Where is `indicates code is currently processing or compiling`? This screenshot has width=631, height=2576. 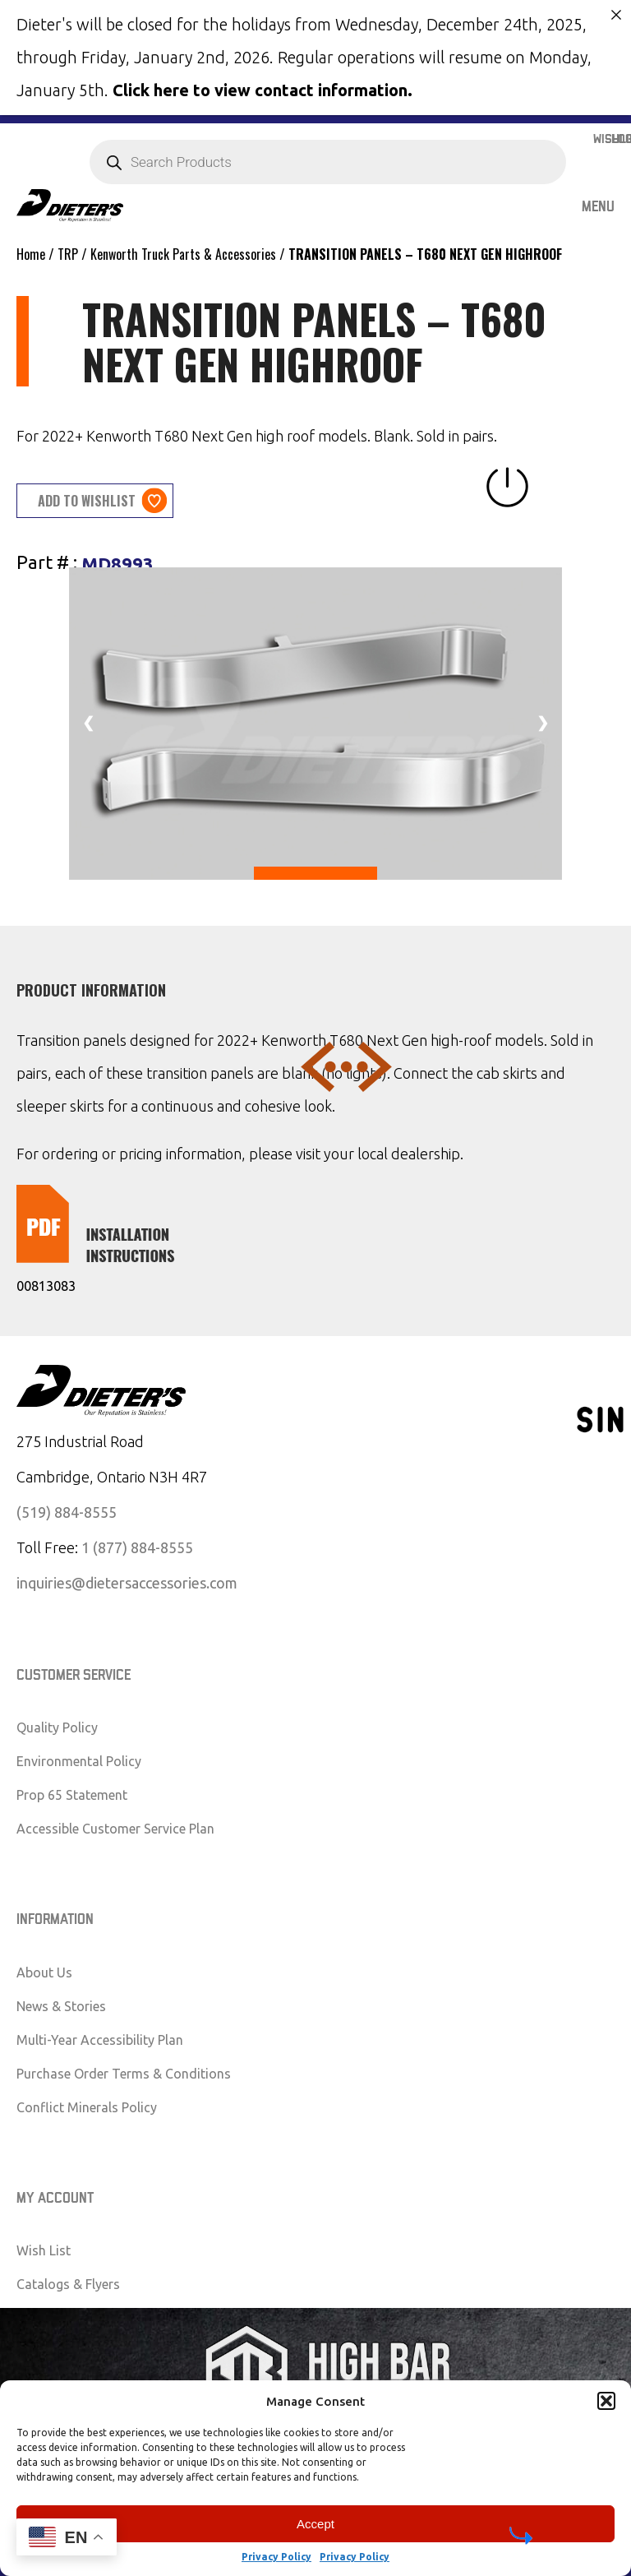 indicates code is currently processing or compiling is located at coordinates (346, 1066).